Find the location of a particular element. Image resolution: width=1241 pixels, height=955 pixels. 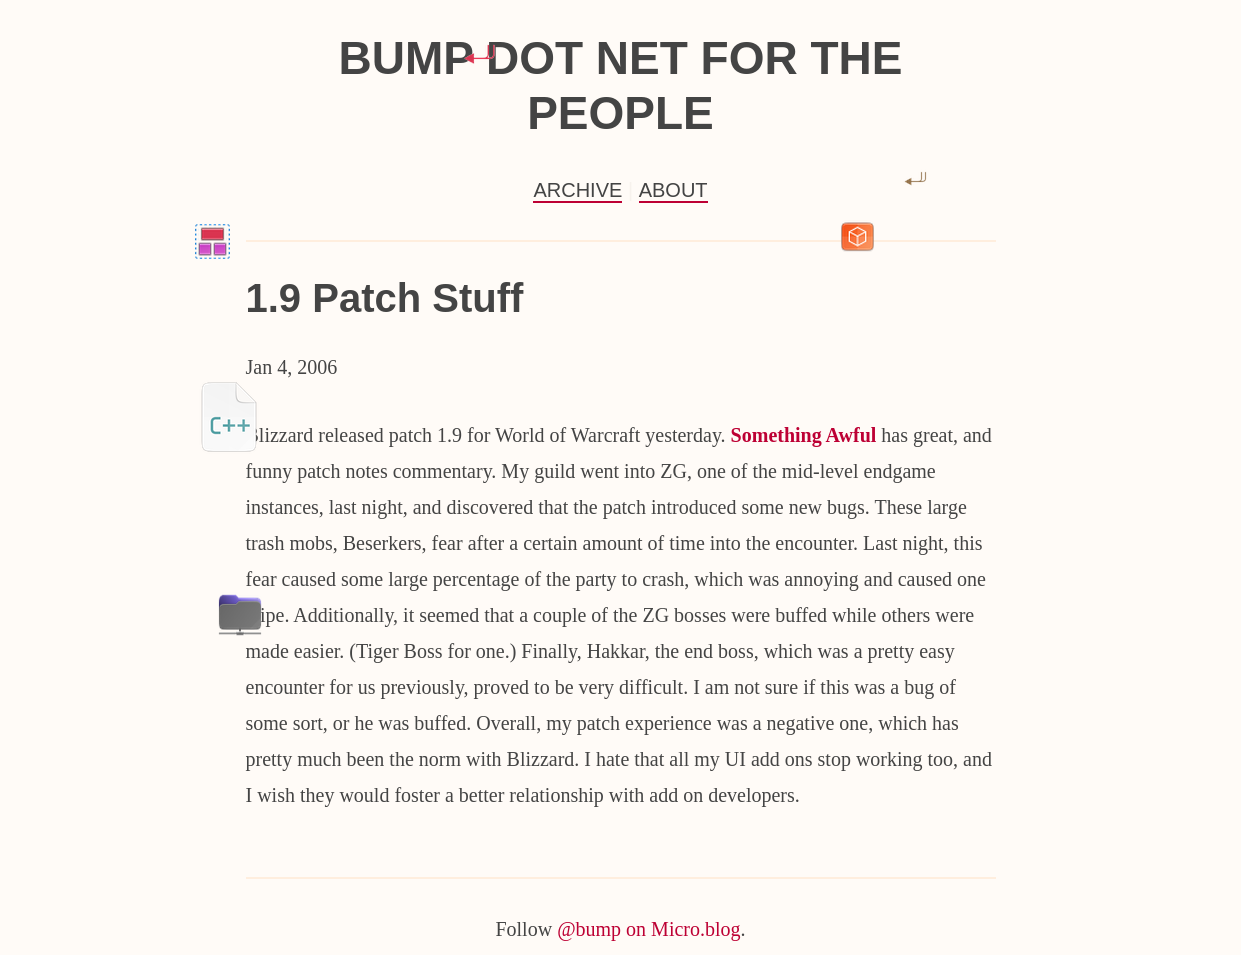

a C++ source code file is located at coordinates (229, 417).